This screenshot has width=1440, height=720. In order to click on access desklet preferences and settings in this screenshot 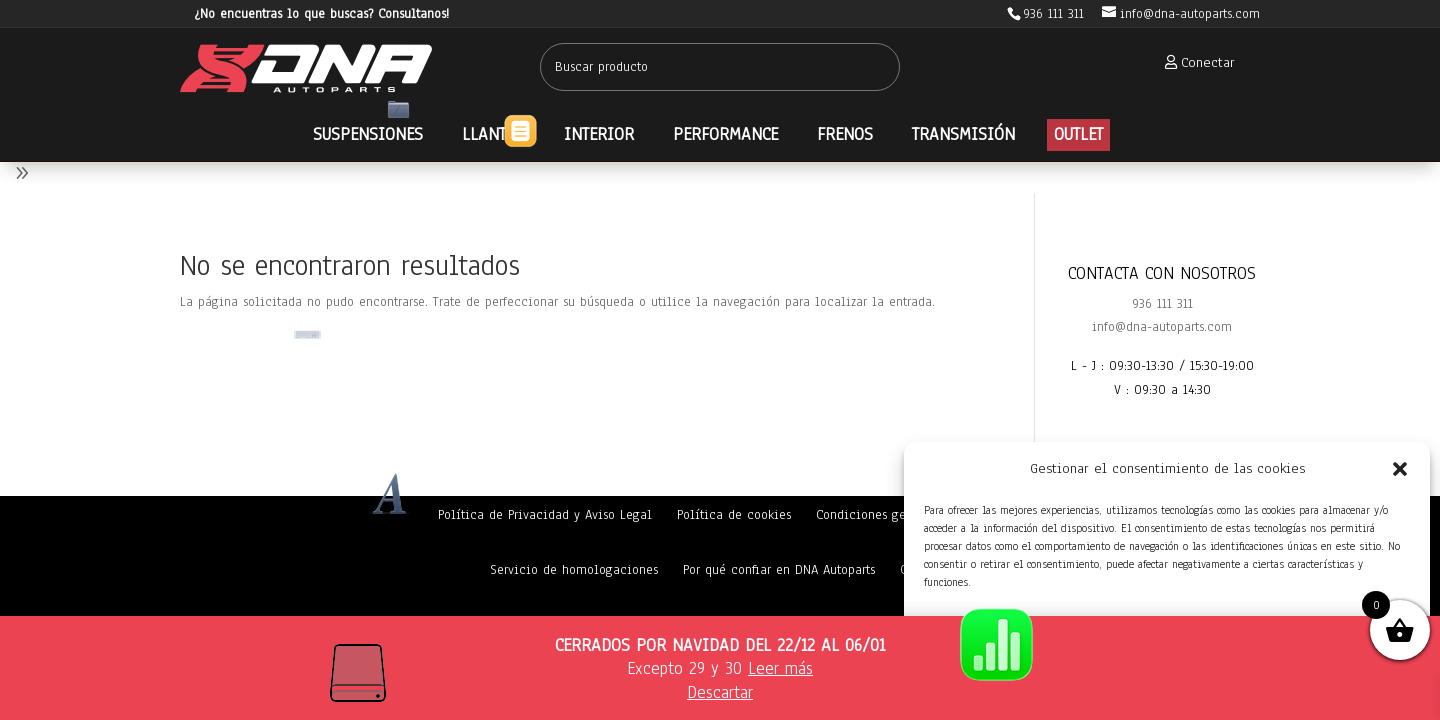, I will do `click(520, 131)`.